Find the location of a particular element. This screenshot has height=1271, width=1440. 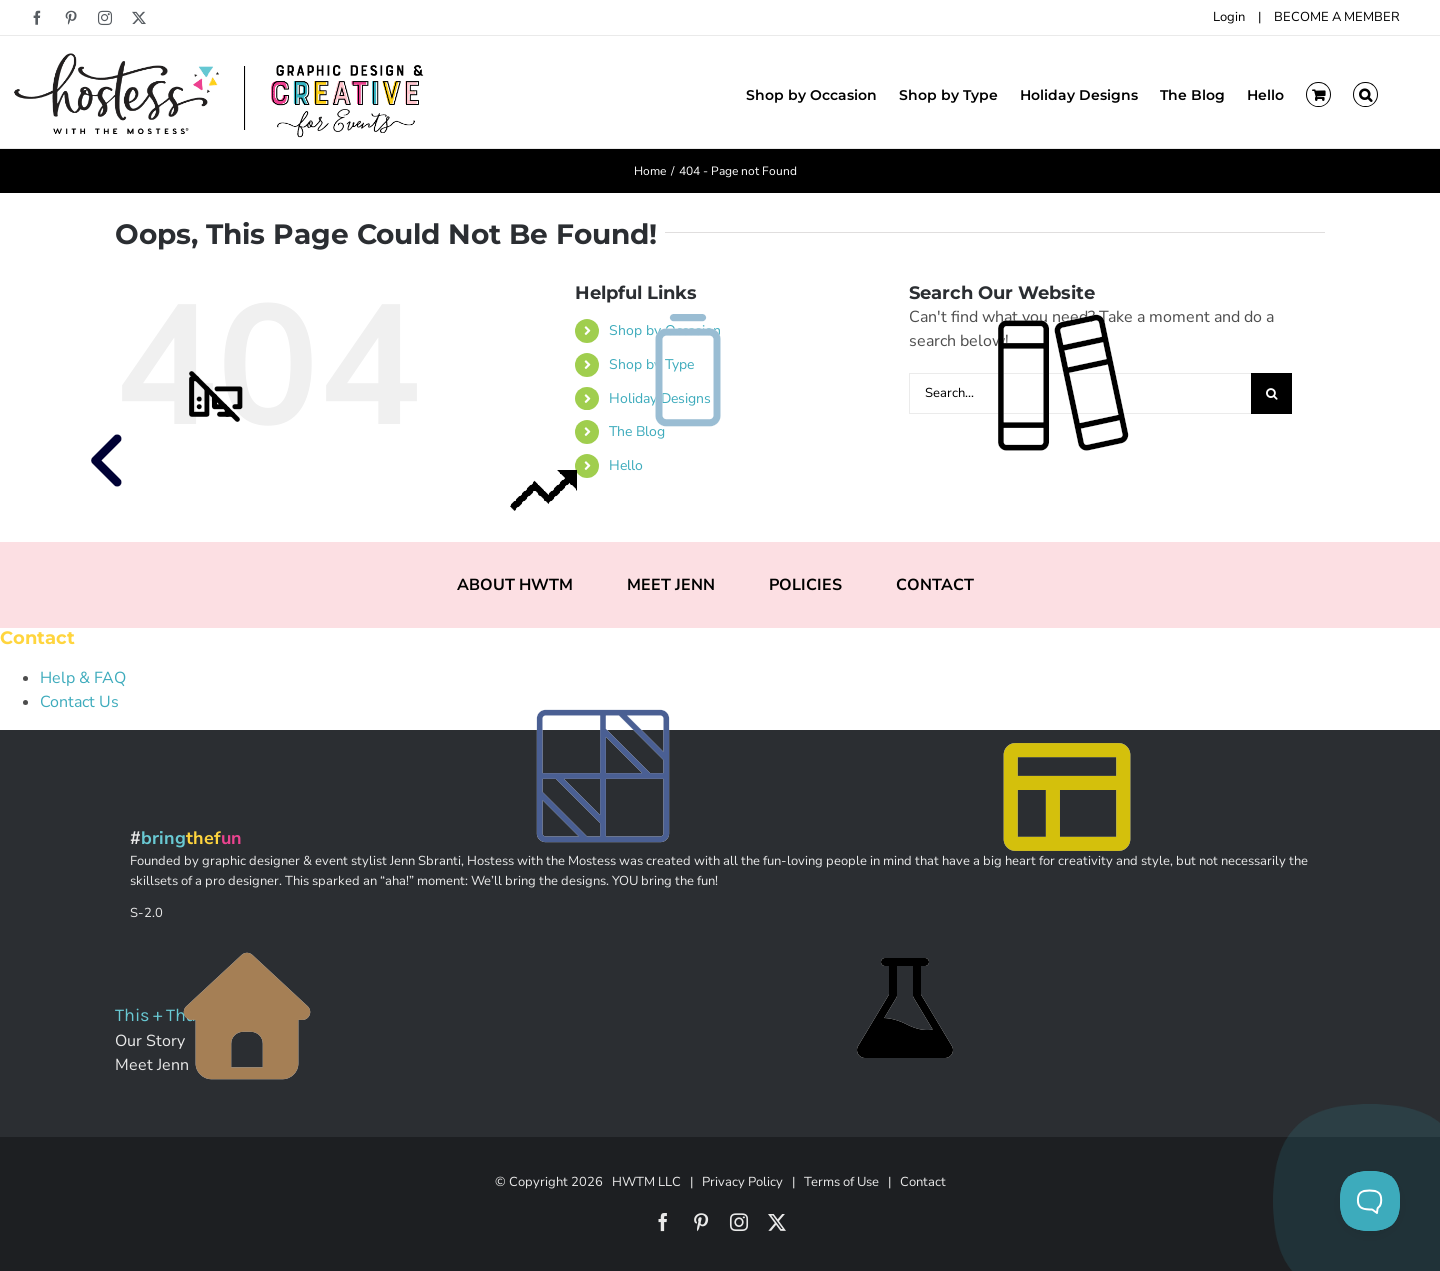

navigate to home screen is located at coordinates (247, 1016).